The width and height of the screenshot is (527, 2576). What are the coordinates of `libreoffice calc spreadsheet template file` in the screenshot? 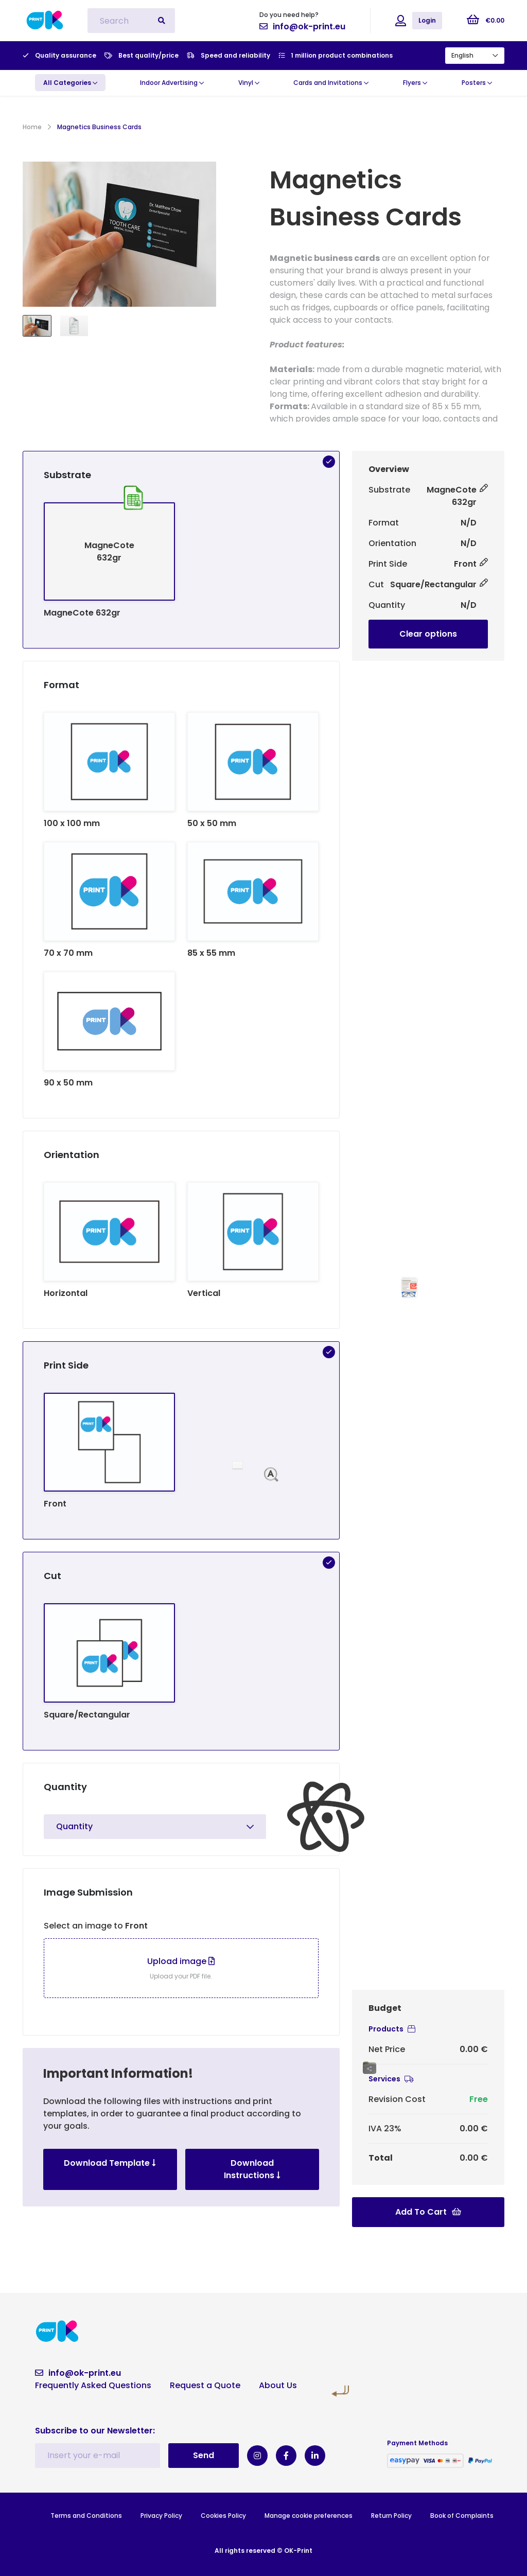 It's located at (133, 498).